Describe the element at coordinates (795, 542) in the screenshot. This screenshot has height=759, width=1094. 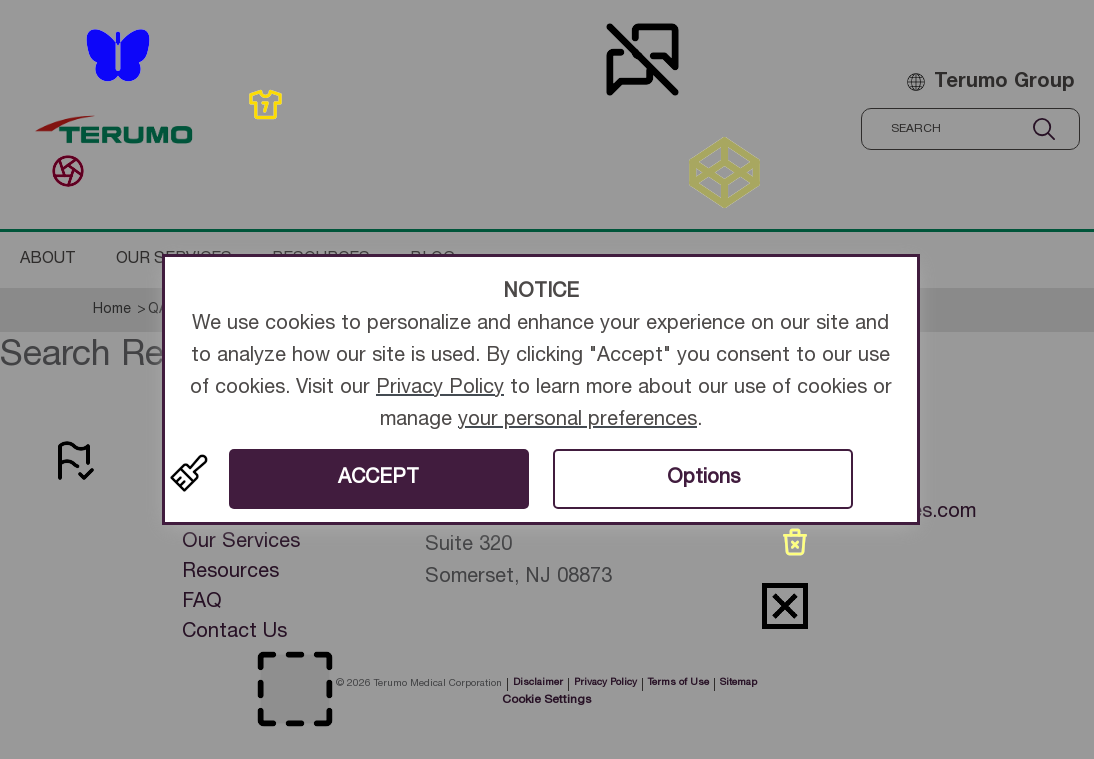
I see `permanently delete an item` at that location.